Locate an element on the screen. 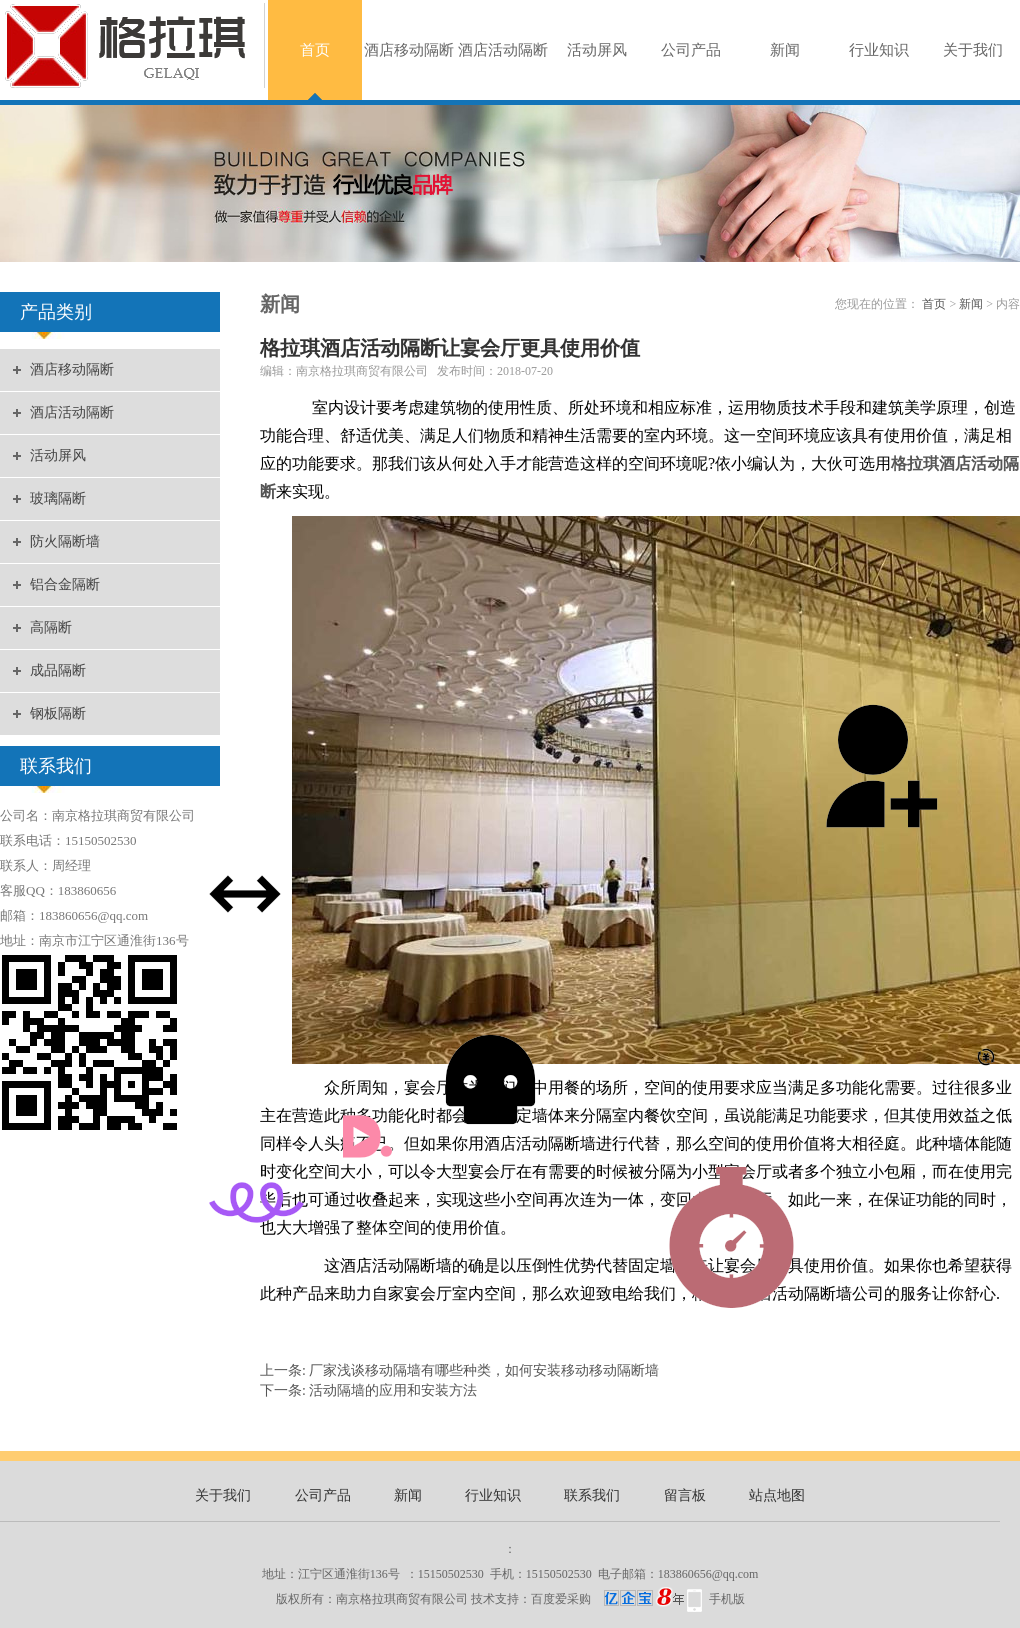 The height and width of the screenshot is (1628, 1020). add a new user or contact is located at coordinates (873, 769).